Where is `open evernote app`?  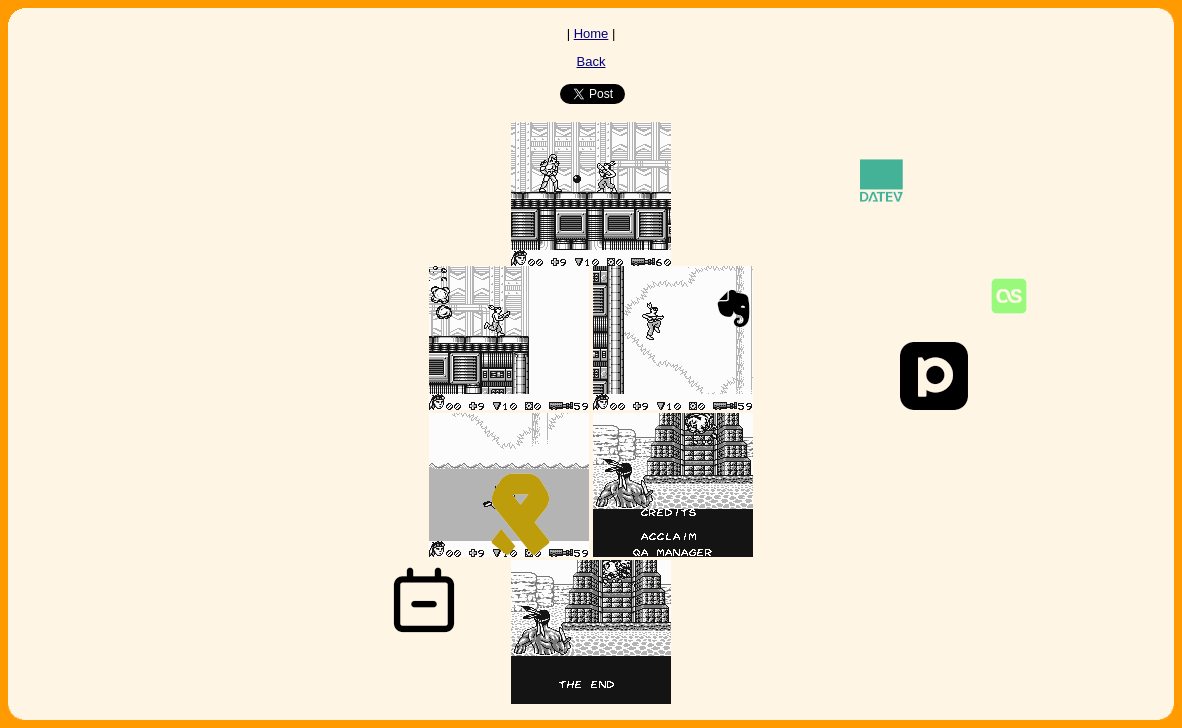 open evernote app is located at coordinates (733, 308).